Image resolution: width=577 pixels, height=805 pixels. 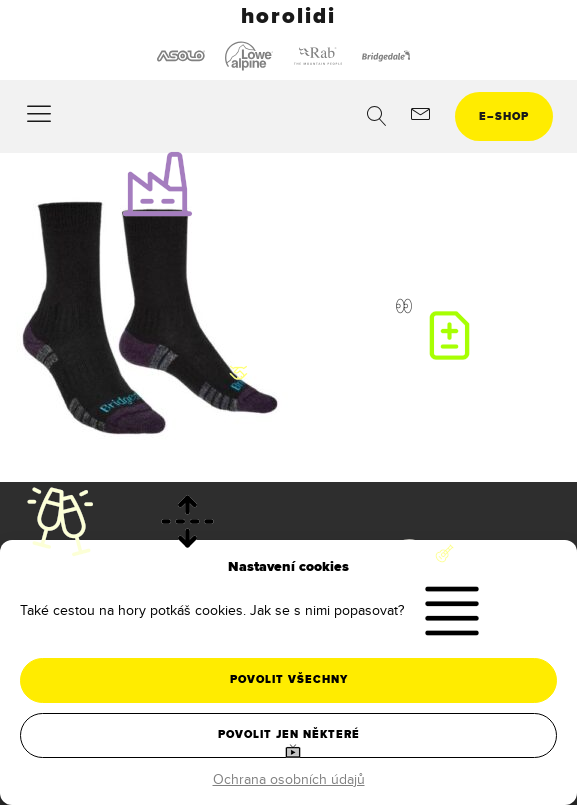 I want to click on celebrate a milestone or achievement, so click(x=61, y=521).